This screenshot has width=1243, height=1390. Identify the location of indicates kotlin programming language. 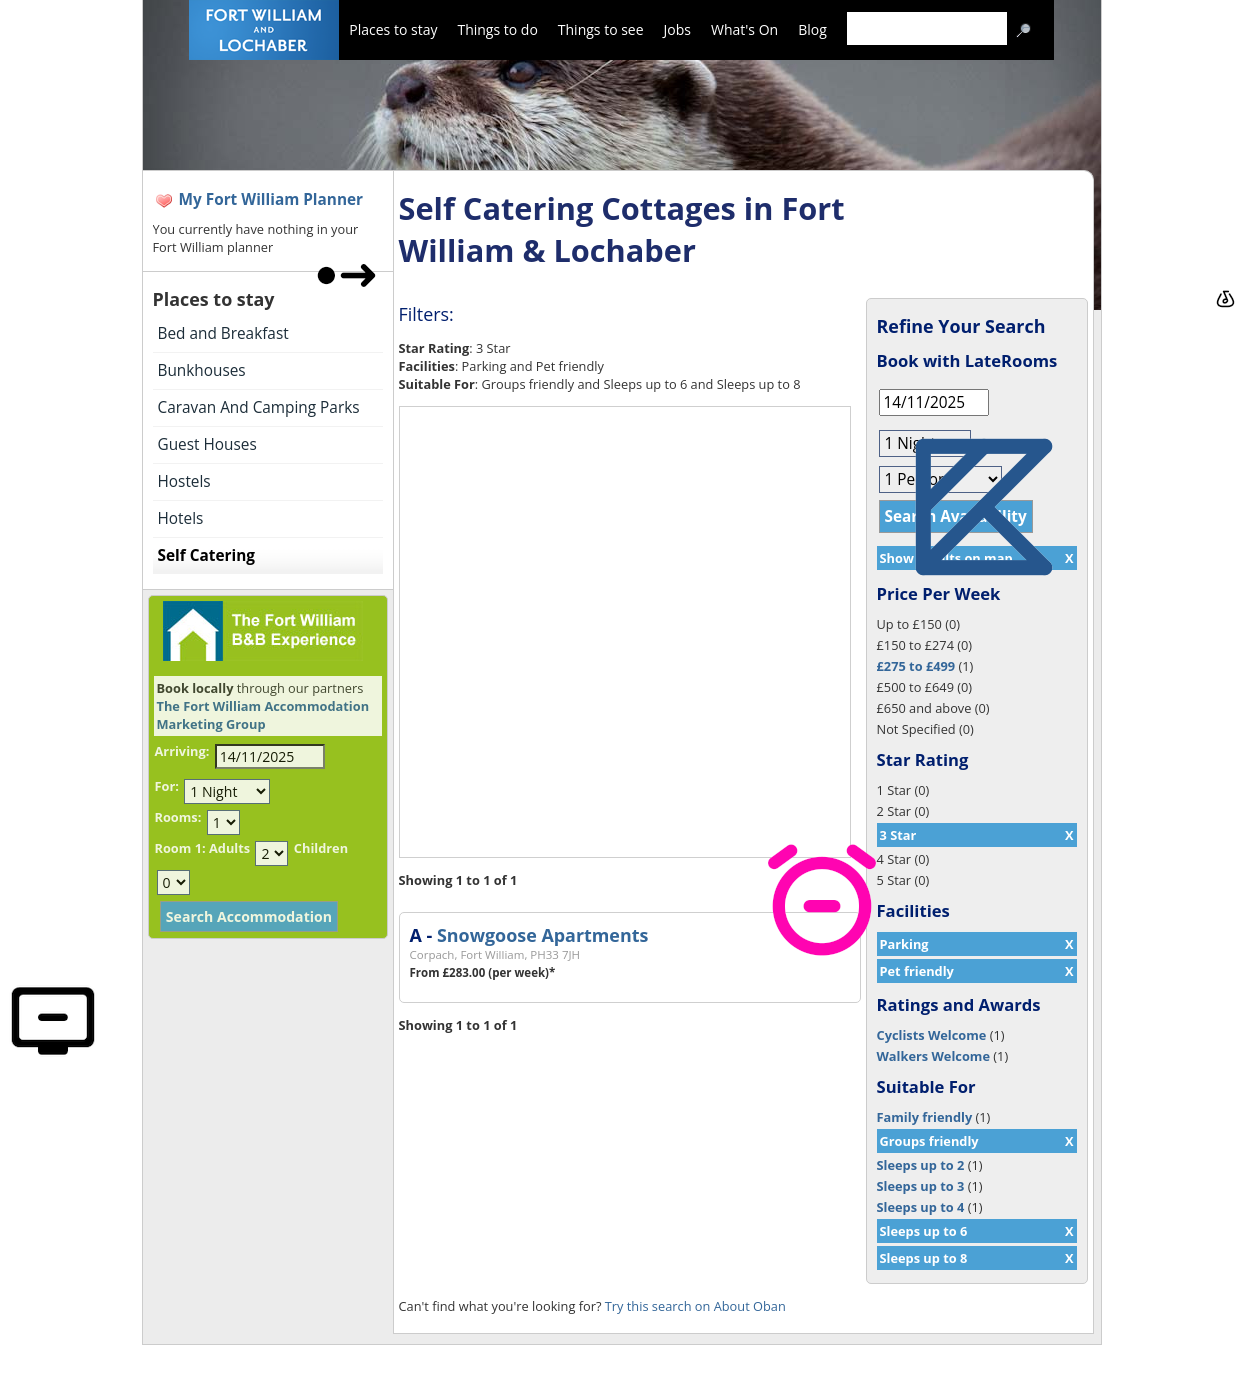
(984, 507).